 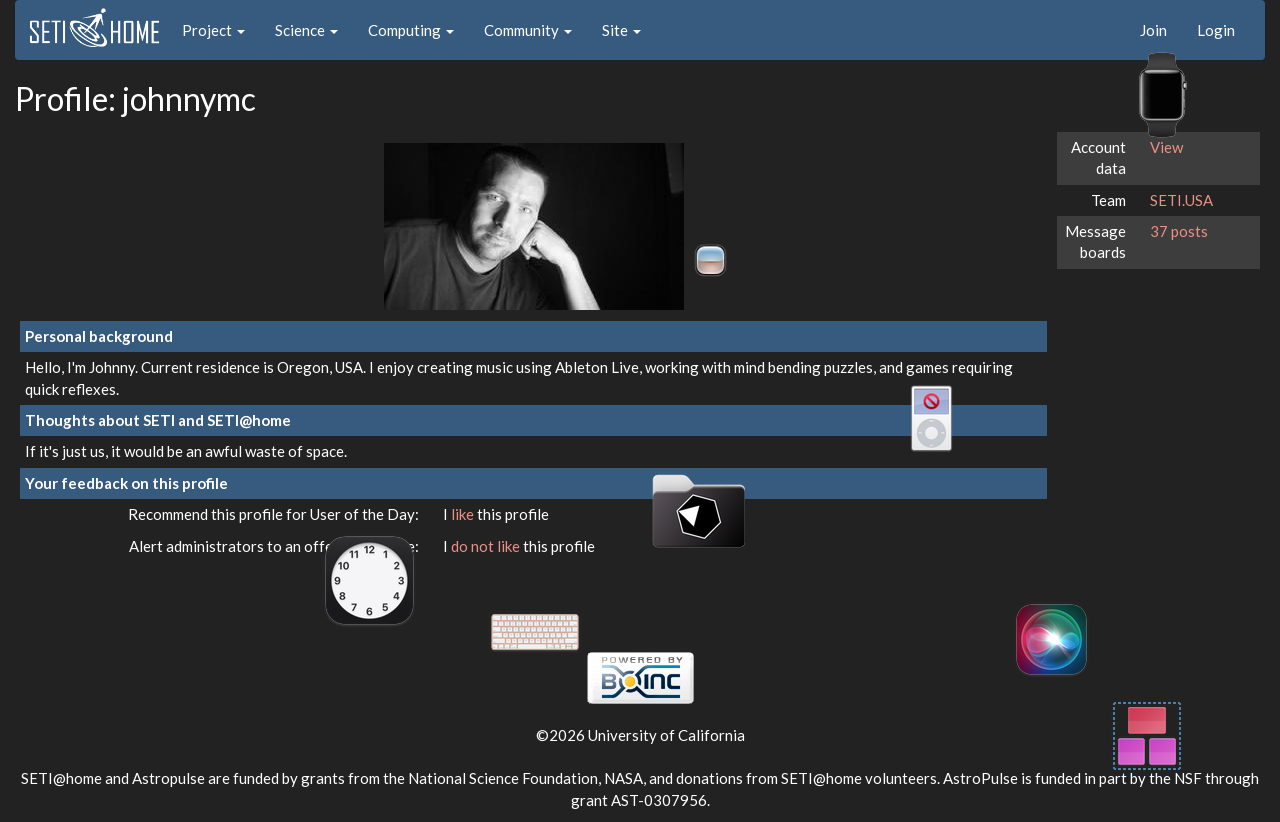 I want to click on open crystal or gem-related files folder, so click(x=698, y=513).